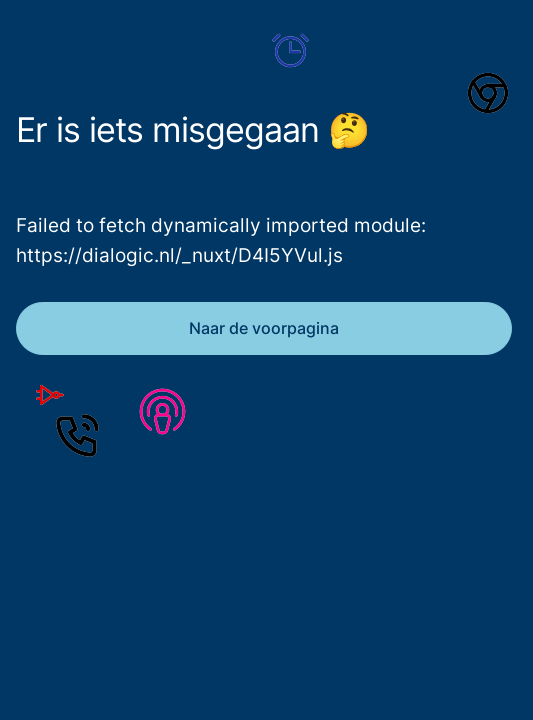 The height and width of the screenshot is (720, 533). Describe the element at coordinates (290, 50) in the screenshot. I see `set or manage alarms` at that location.